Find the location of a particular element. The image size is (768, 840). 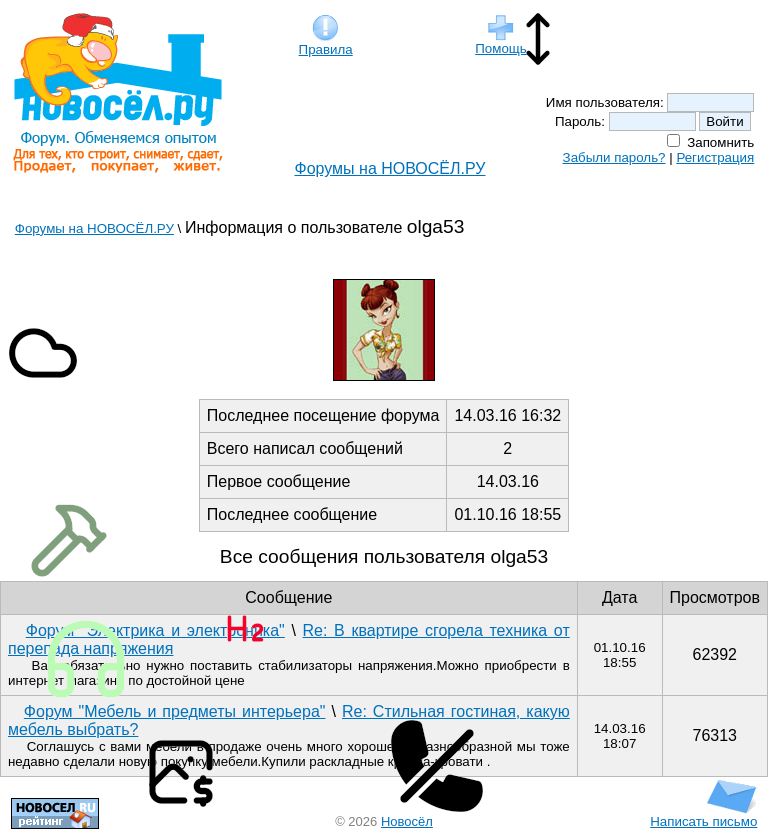

format text as heading level 2 is located at coordinates (244, 628).